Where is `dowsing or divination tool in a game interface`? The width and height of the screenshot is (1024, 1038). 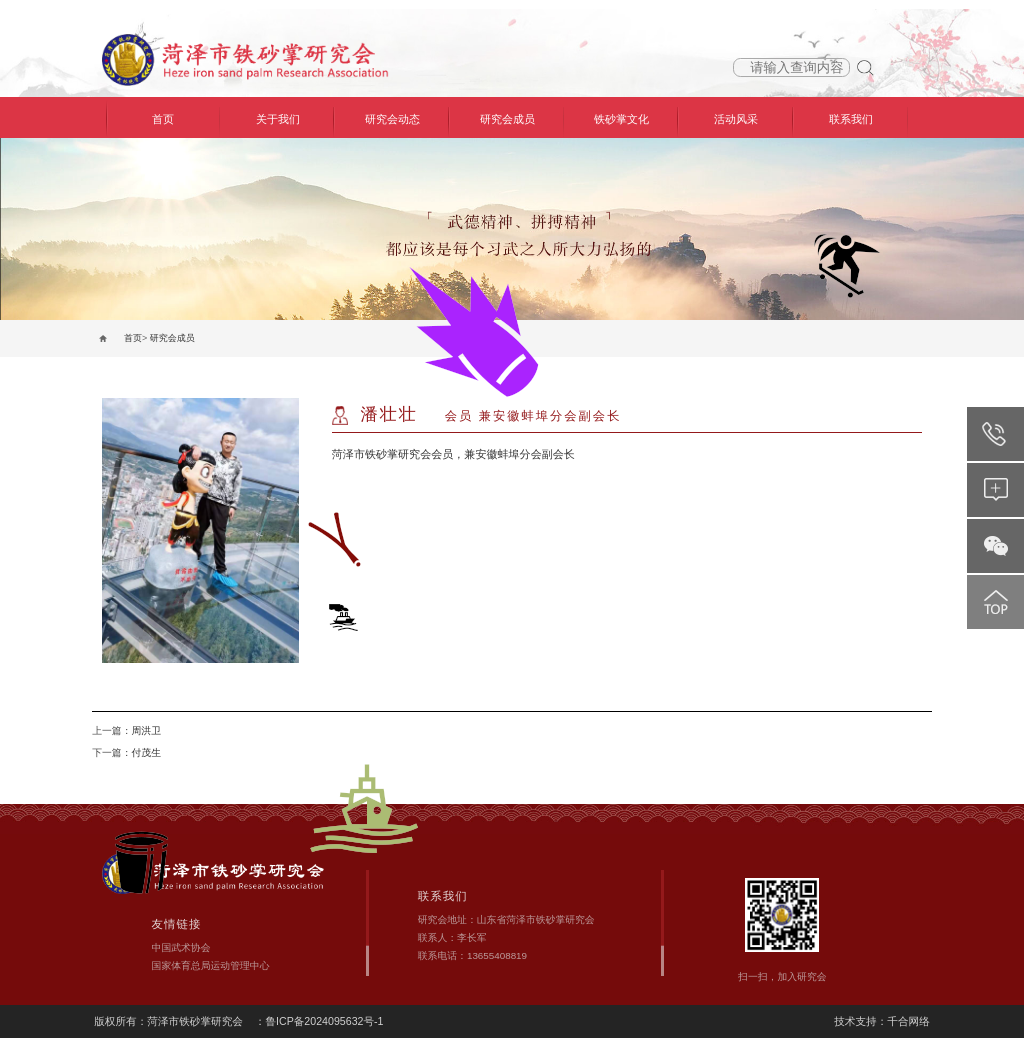
dowsing or divination tool in a game interface is located at coordinates (334, 539).